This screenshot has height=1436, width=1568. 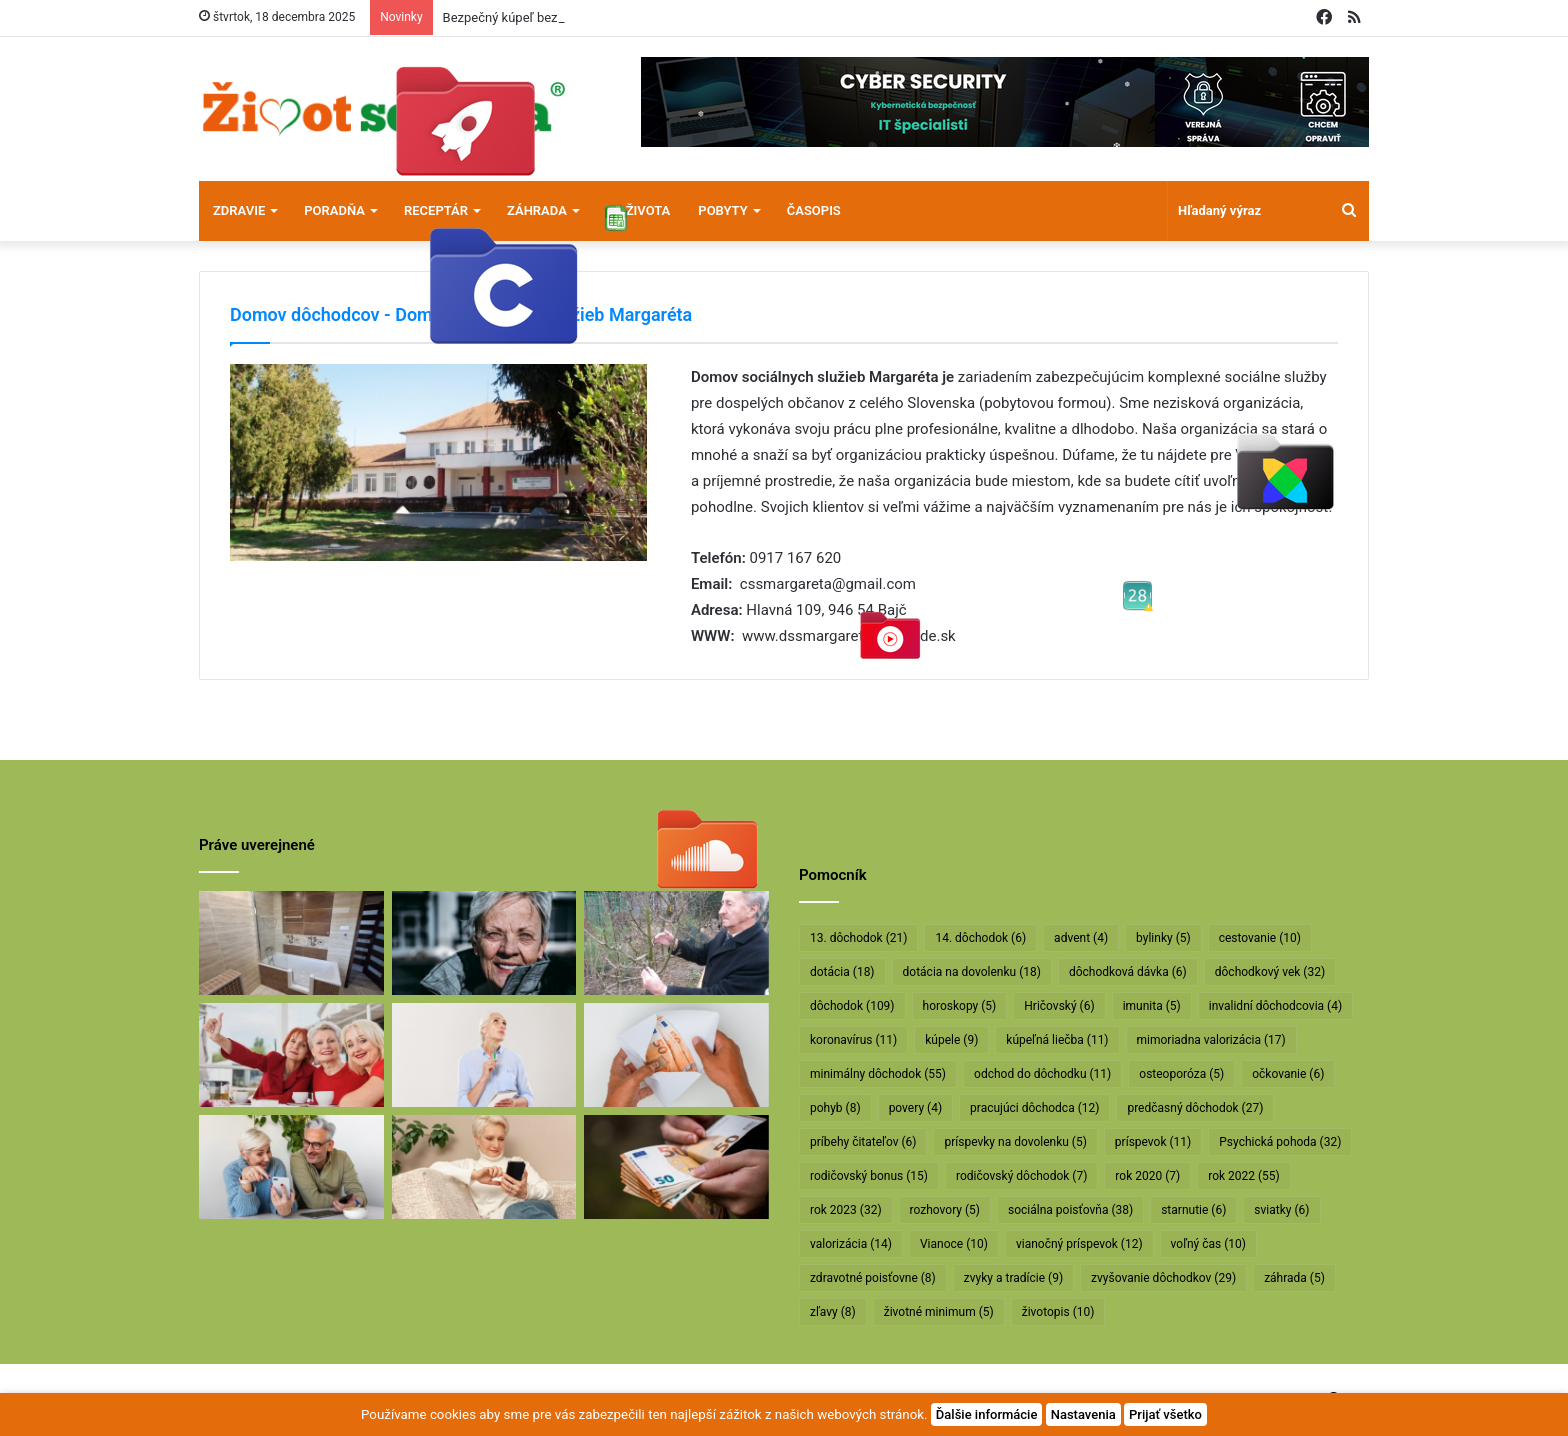 What do you see at coordinates (1285, 474) in the screenshot?
I see `folder containing haxe flixel game engine projects` at bounding box center [1285, 474].